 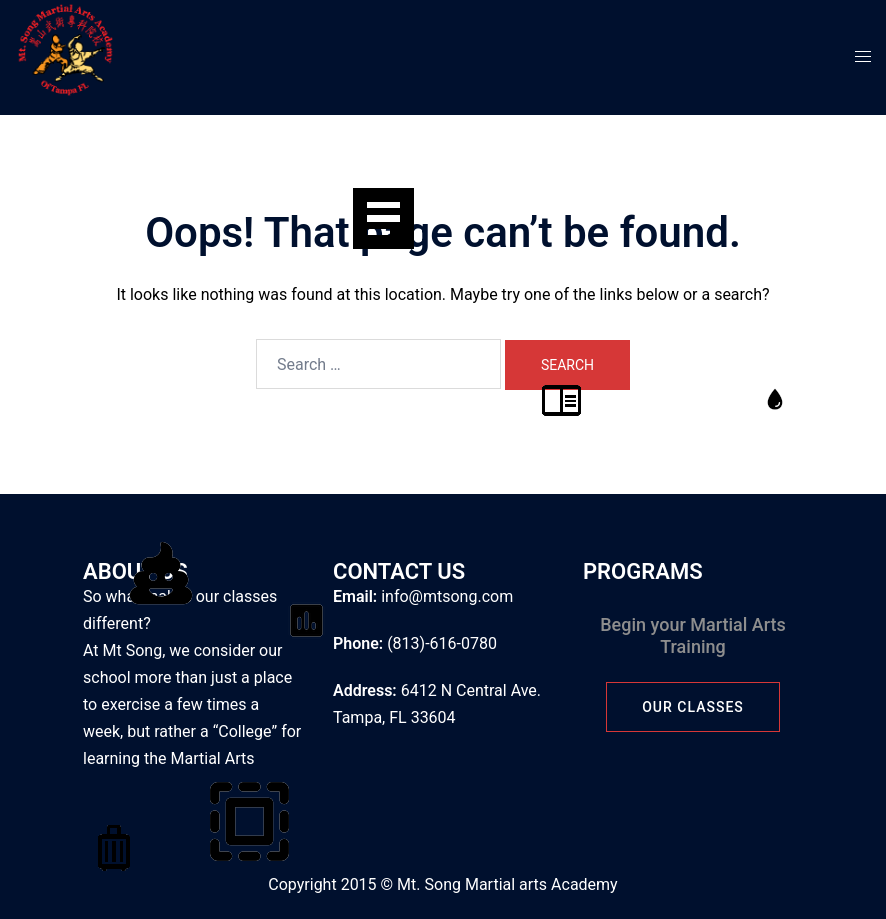 I want to click on access travel or trip planning features, so click(x=114, y=848).